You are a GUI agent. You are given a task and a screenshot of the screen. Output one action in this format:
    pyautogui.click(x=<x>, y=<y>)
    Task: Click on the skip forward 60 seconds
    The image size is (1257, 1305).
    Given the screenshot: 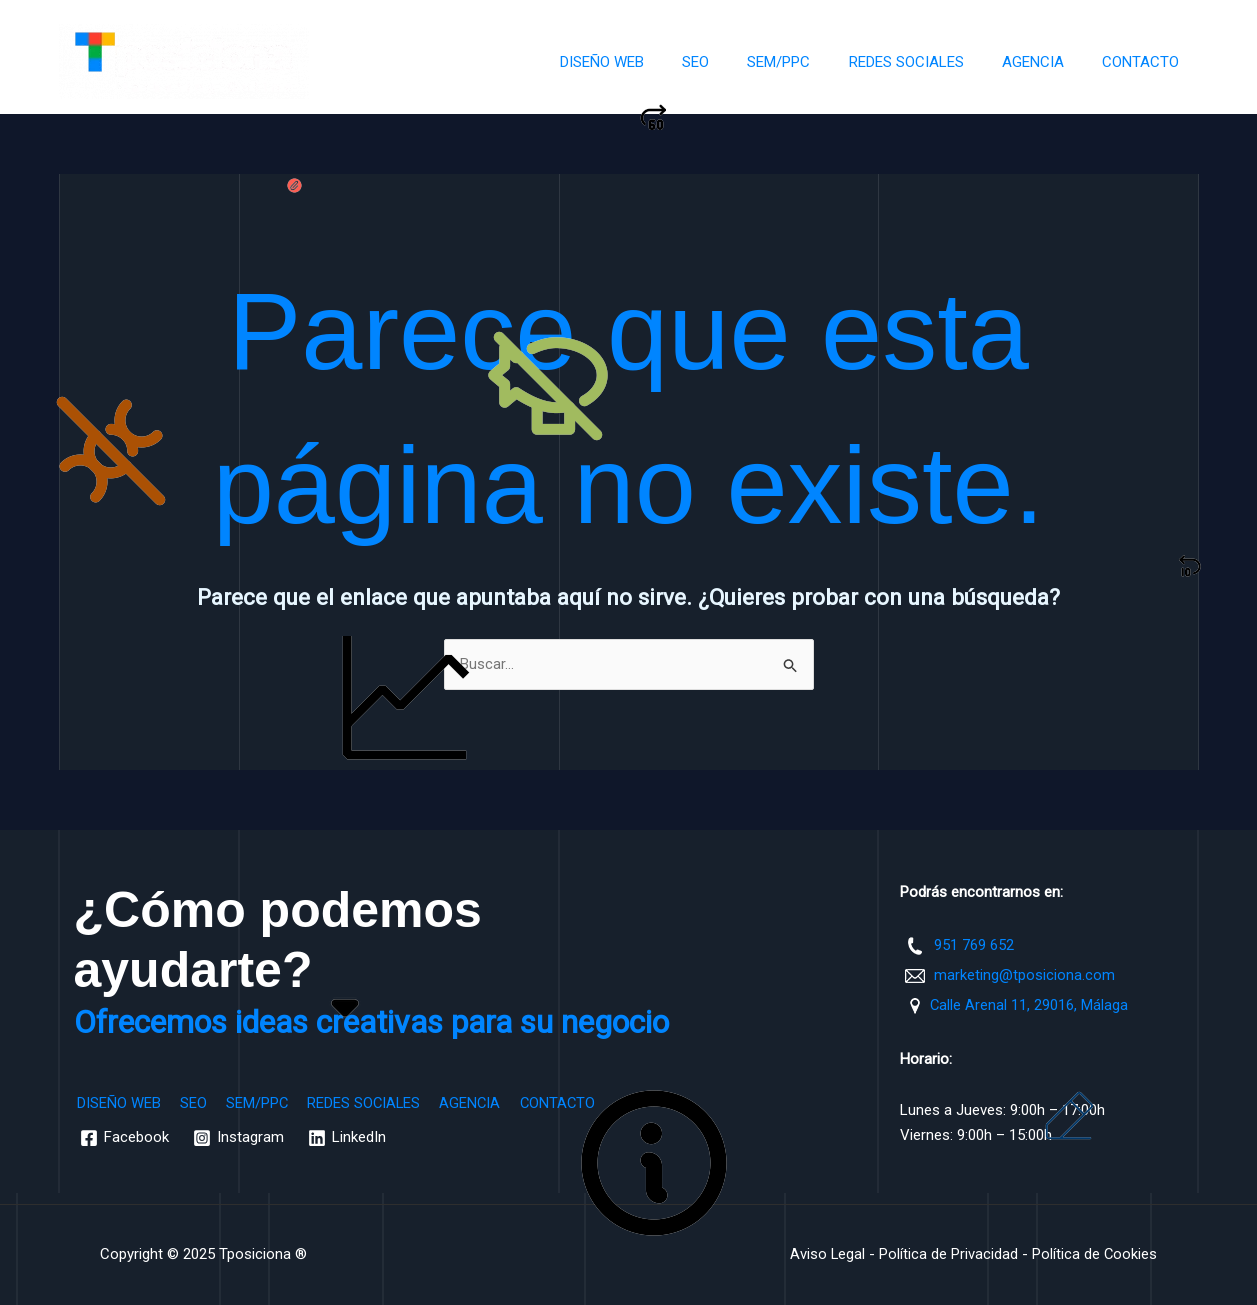 What is the action you would take?
    pyautogui.click(x=654, y=118)
    